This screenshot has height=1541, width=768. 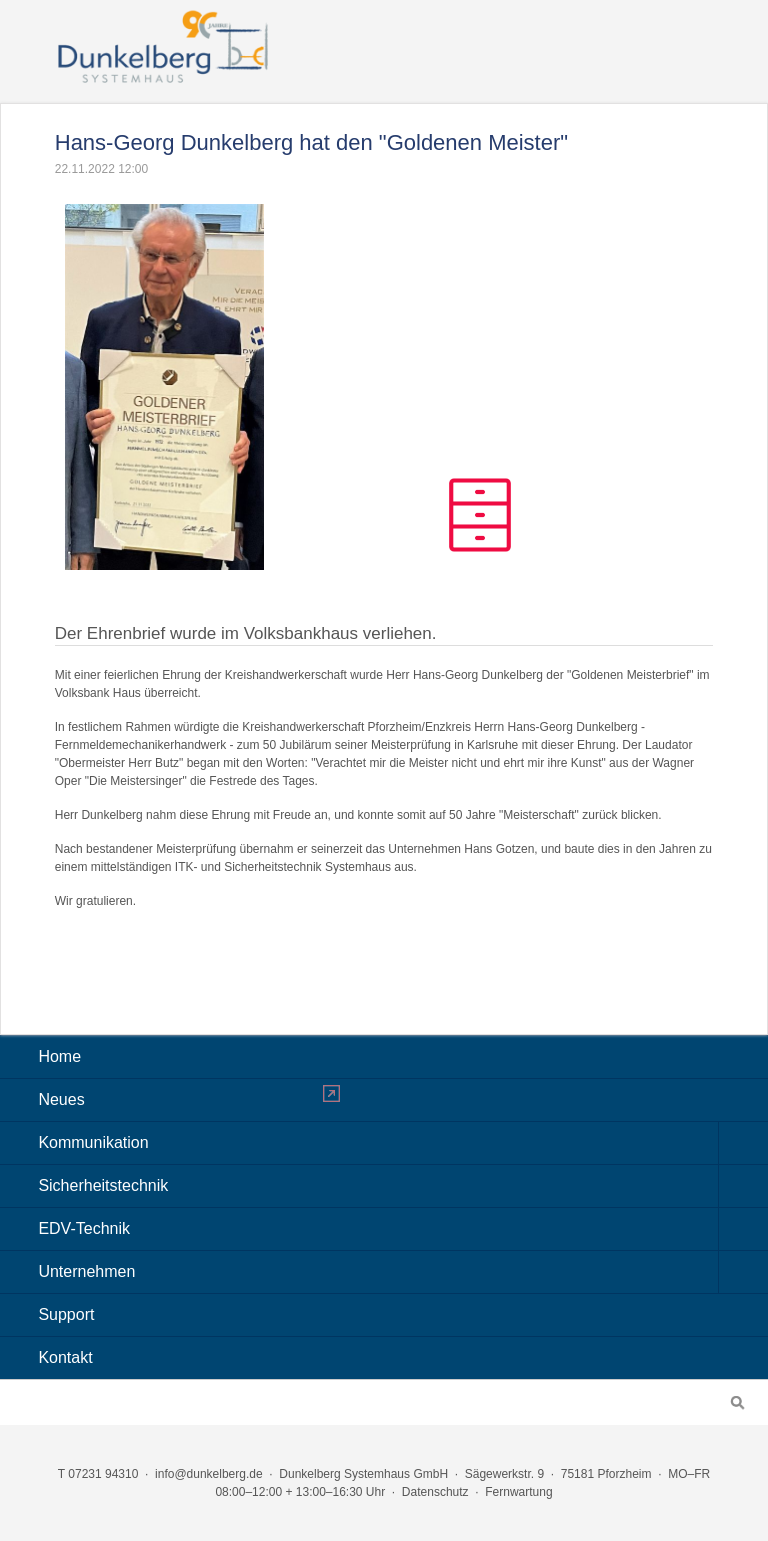 What do you see at coordinates (331, 1093) in the screenshot?
I see `open link in new window` at bounding box center [331, 1093].